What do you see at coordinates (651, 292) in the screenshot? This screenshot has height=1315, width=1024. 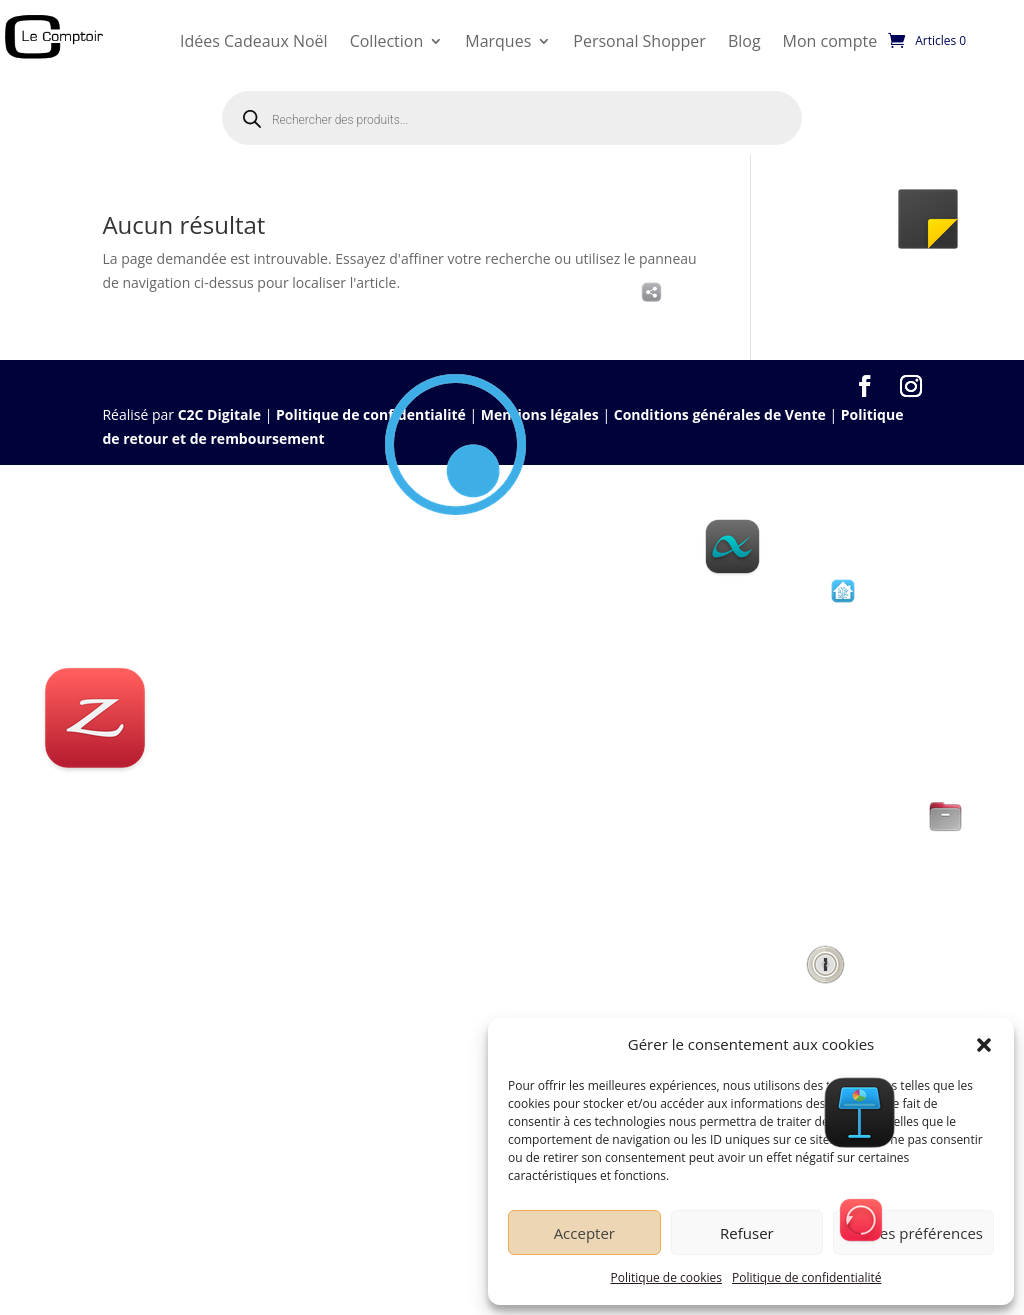 I see `access sharing and network preferences` at bounding box center [651, 292].